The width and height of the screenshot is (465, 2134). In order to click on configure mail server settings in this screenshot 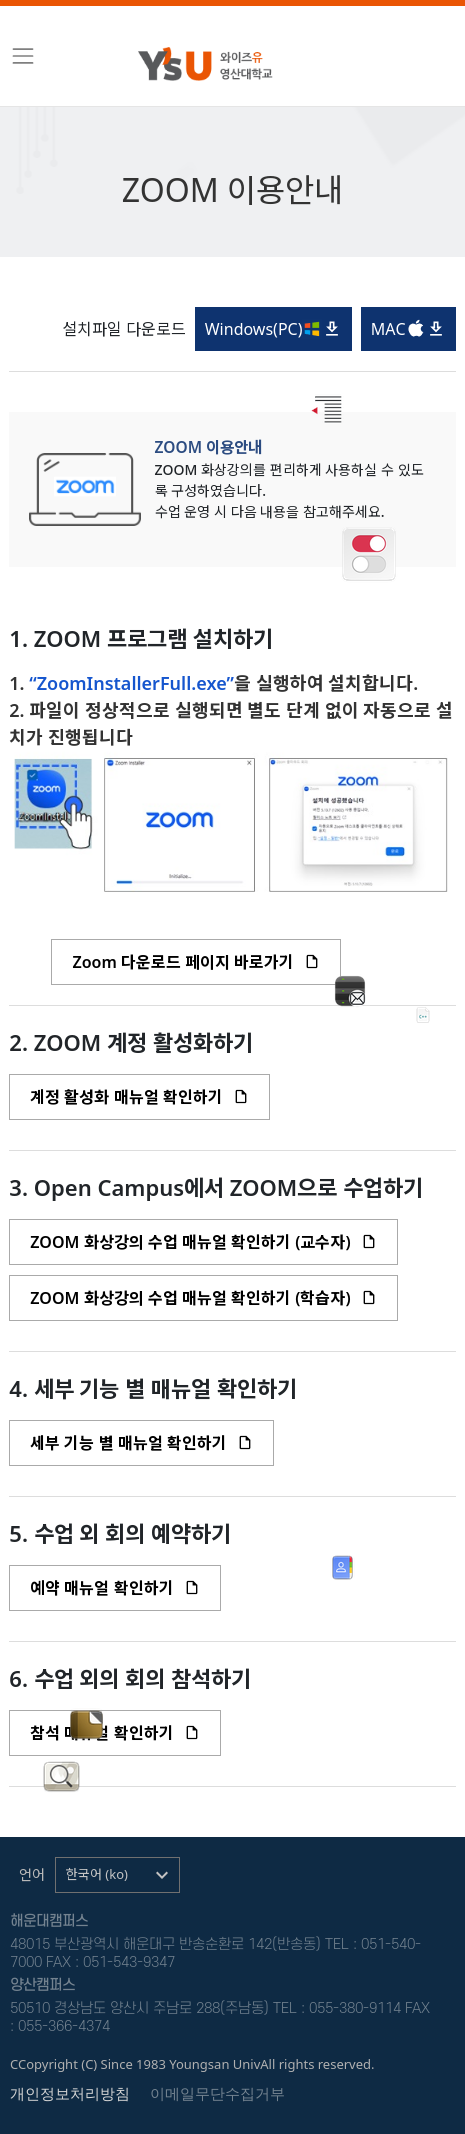, I will do `click(350, 991)`.